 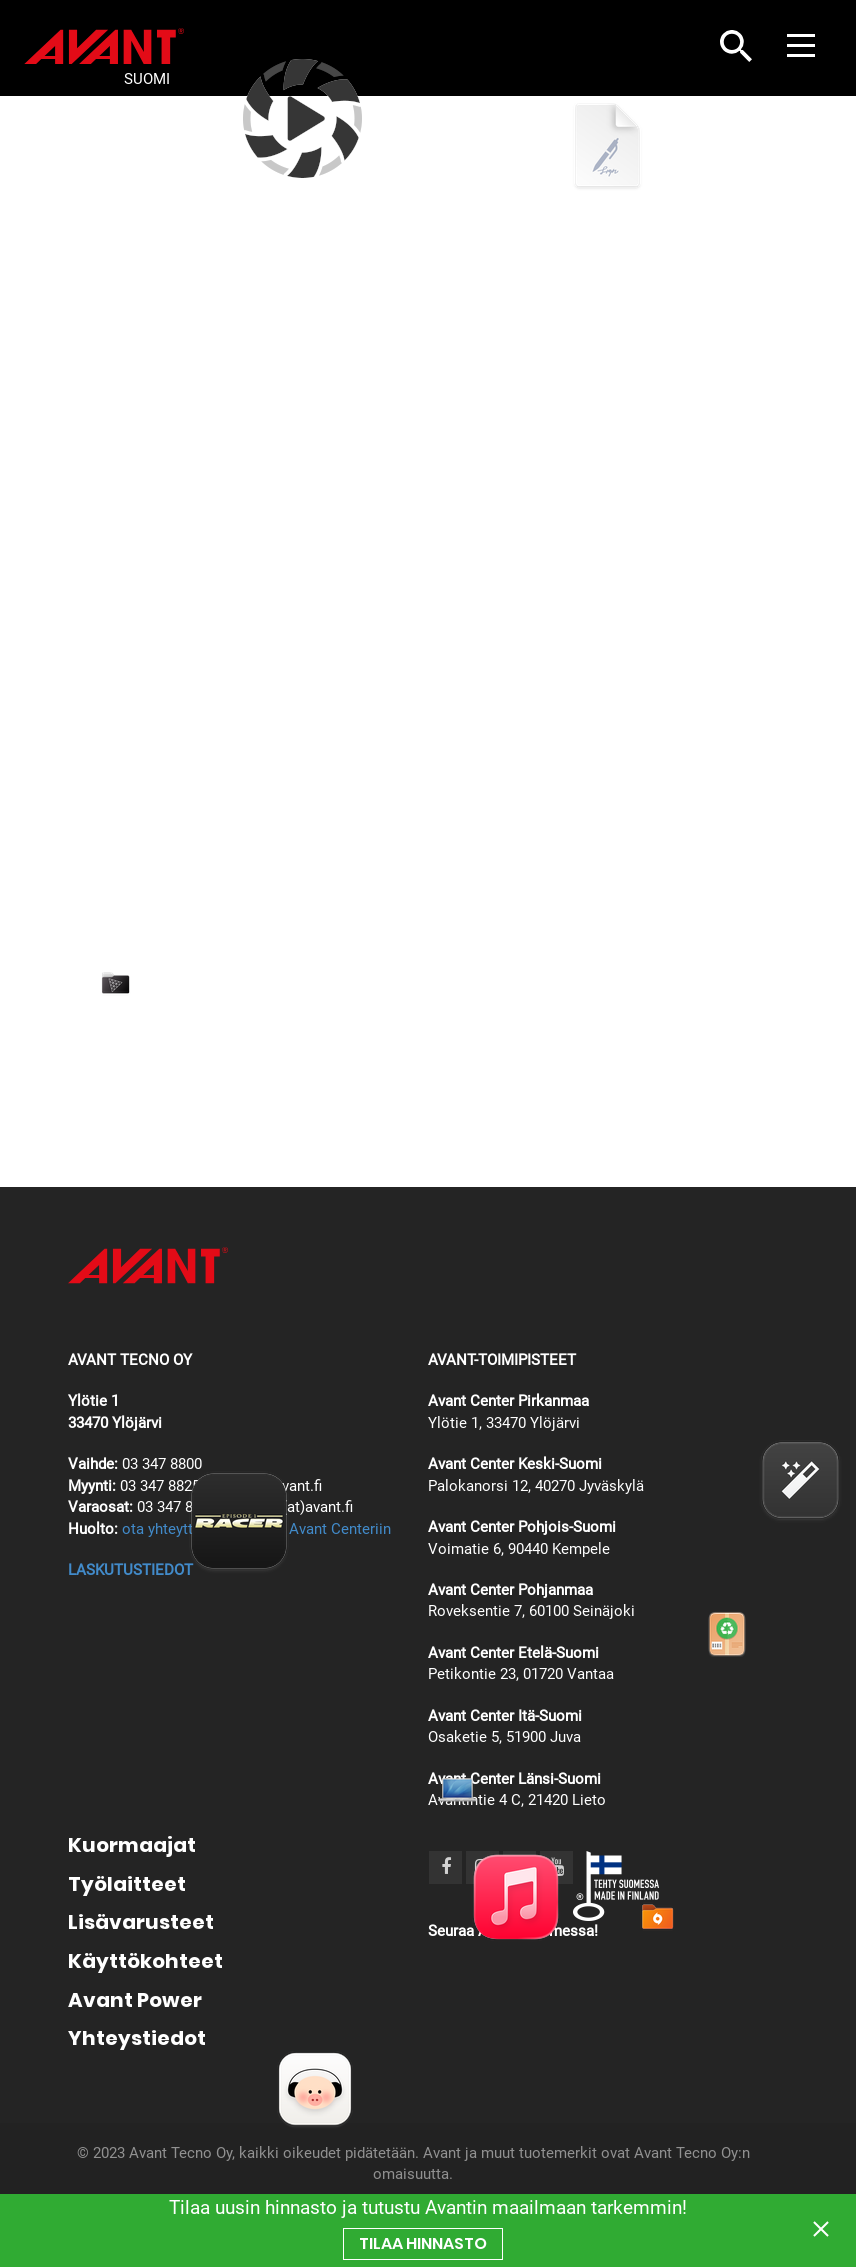 I want to click on represents a powerbook g4 laptop device, so click(x=457, y=1788).